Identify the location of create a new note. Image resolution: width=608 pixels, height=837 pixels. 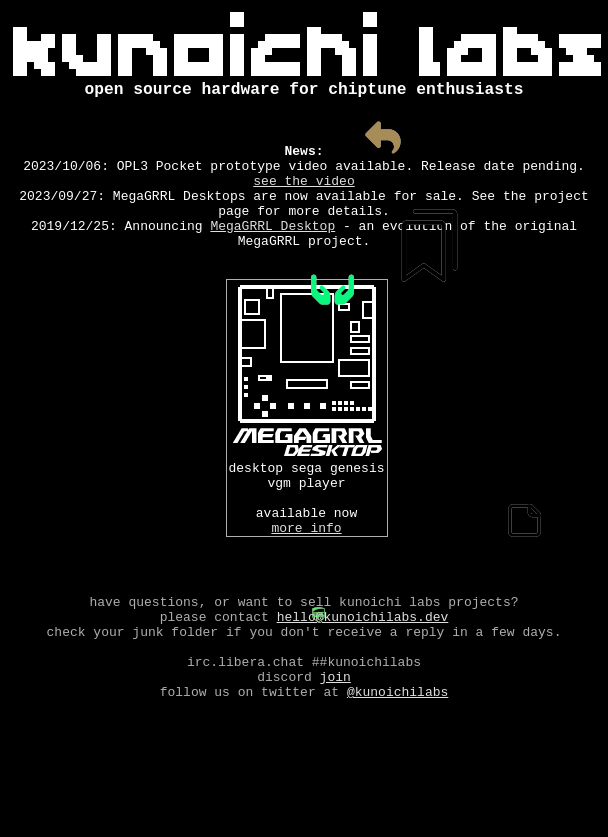
(524, 520).